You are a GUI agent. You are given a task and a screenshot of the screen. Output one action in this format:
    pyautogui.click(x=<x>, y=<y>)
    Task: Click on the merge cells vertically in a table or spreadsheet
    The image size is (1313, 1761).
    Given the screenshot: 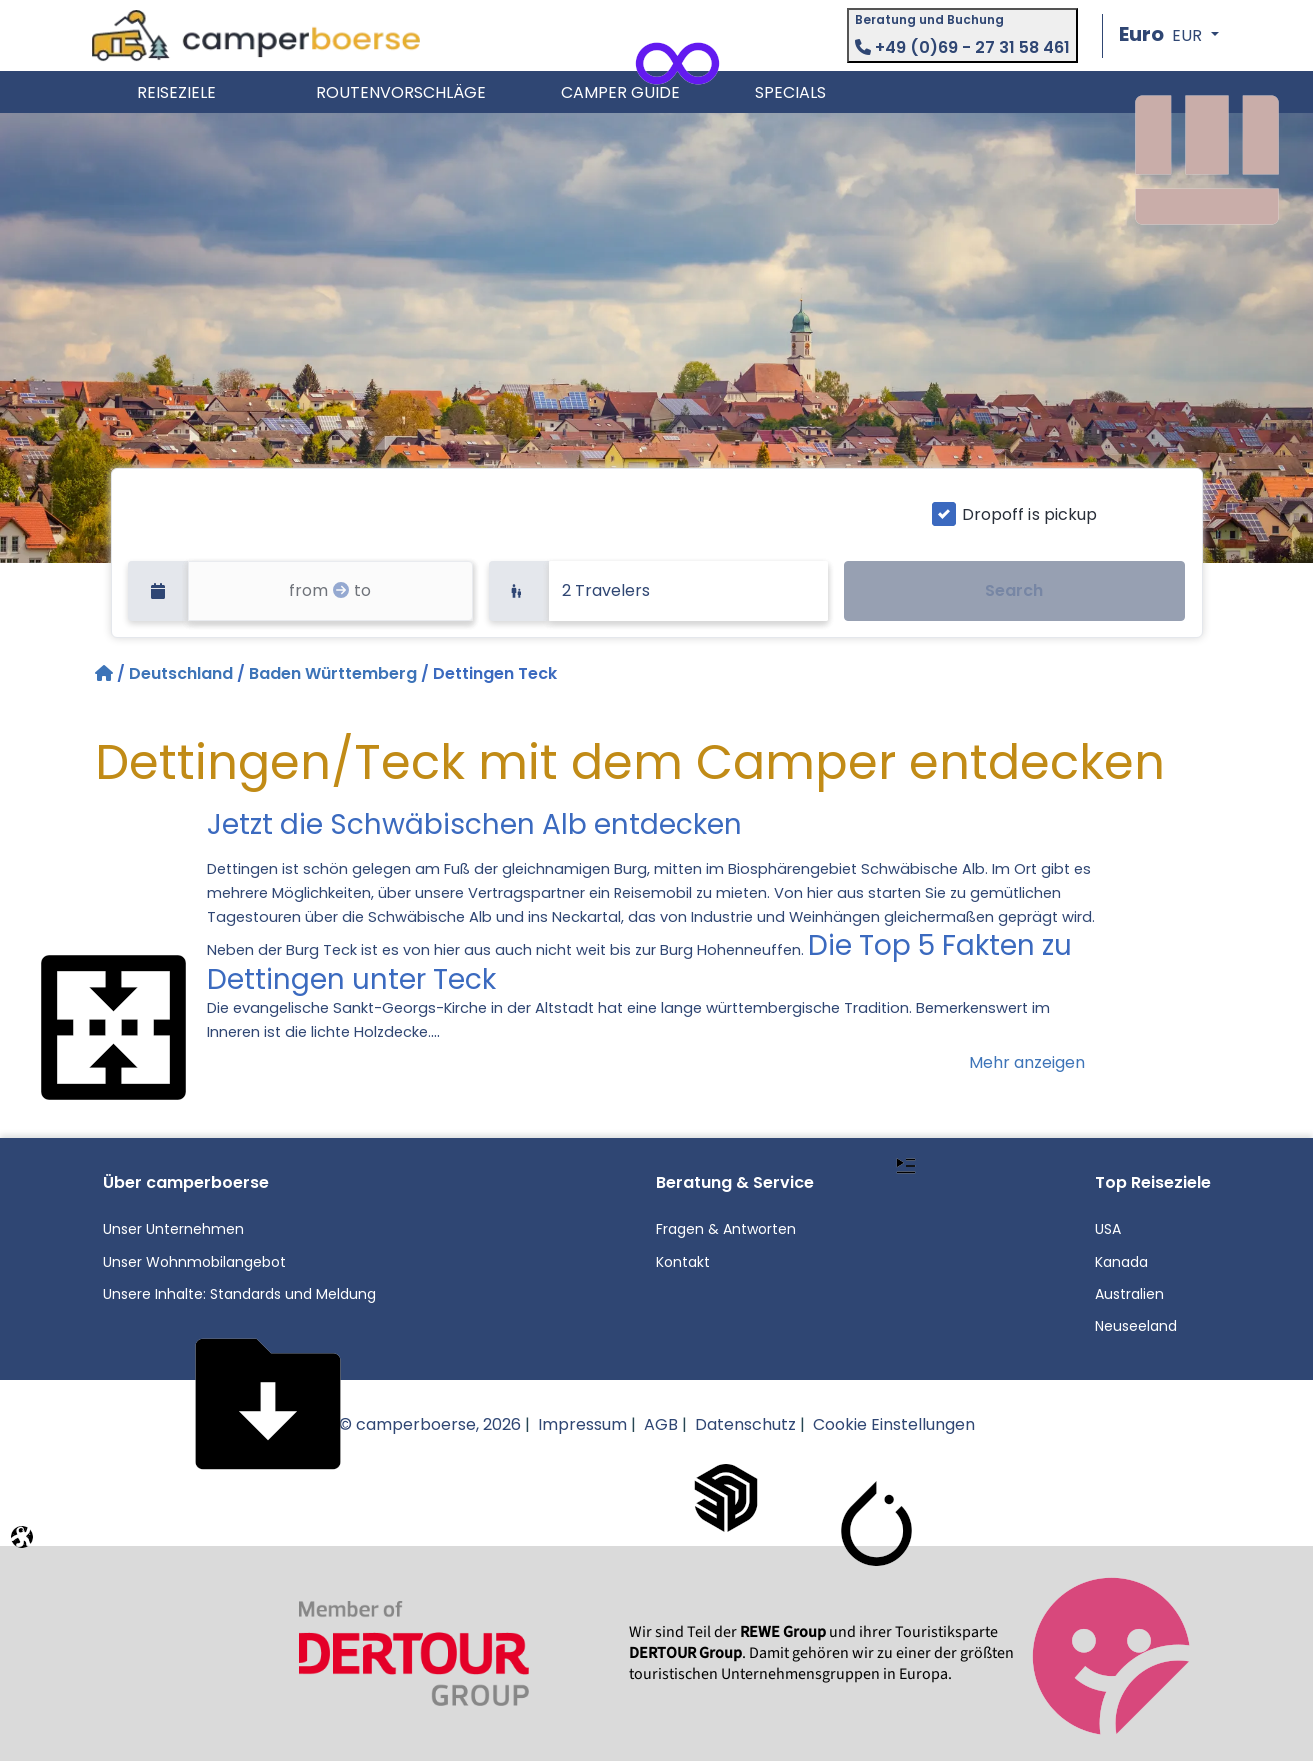 What is the action you would take?
    pyautogui.click(x=113, y=1027)
    